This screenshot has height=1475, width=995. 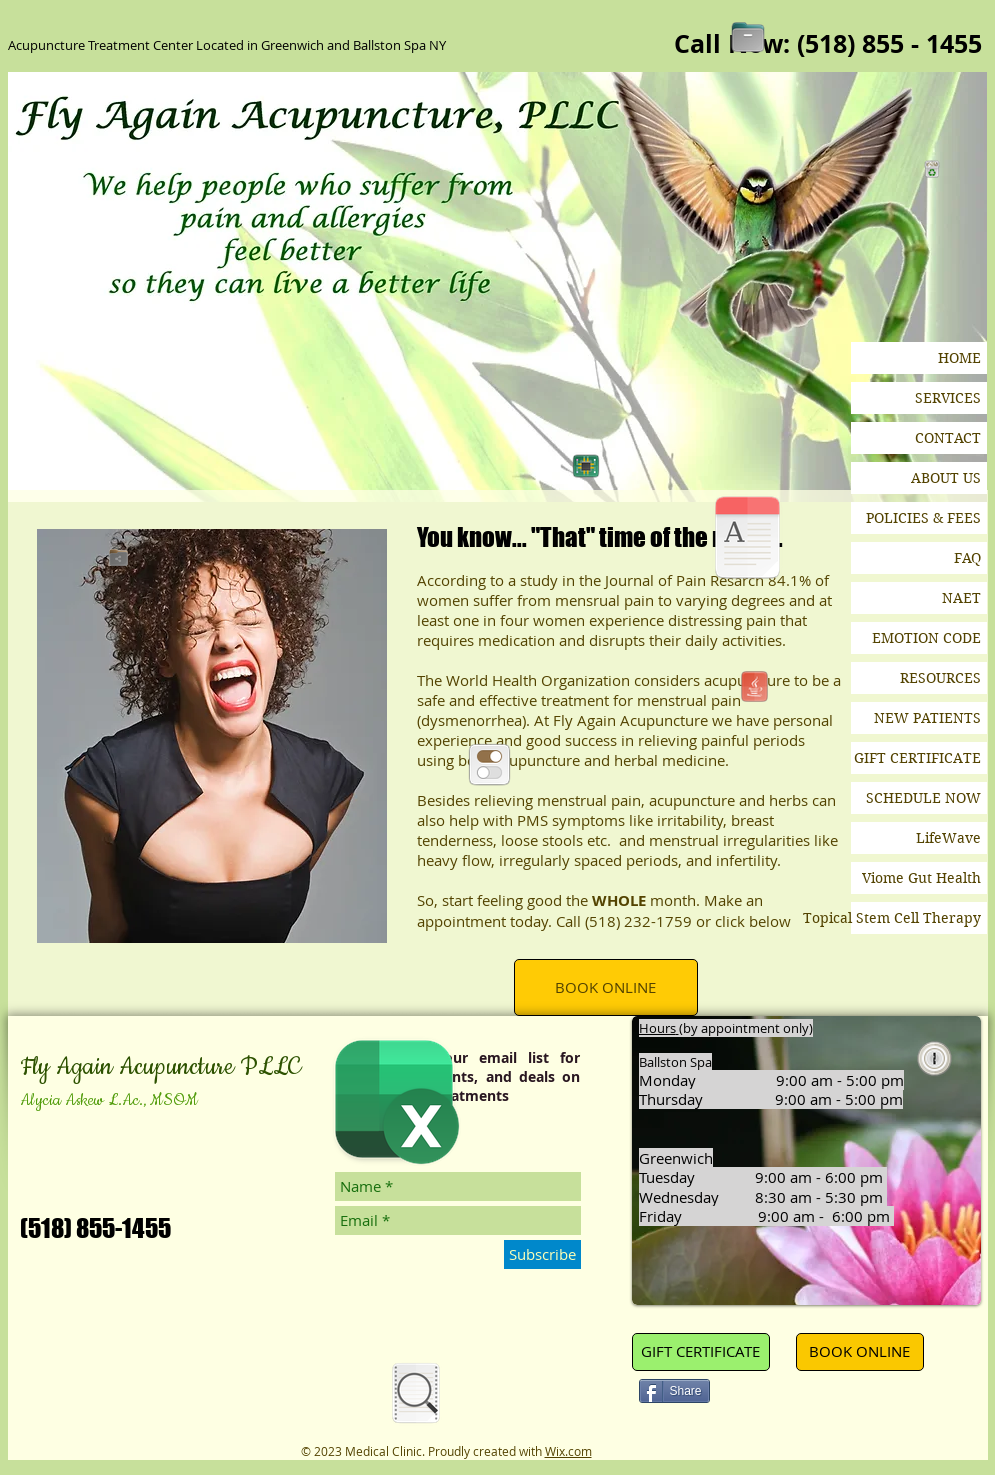 What do you see at coordinates (754, 686) in the screenshot?
I see `a java archive (.jar) file` at bounding box center [754, 686].